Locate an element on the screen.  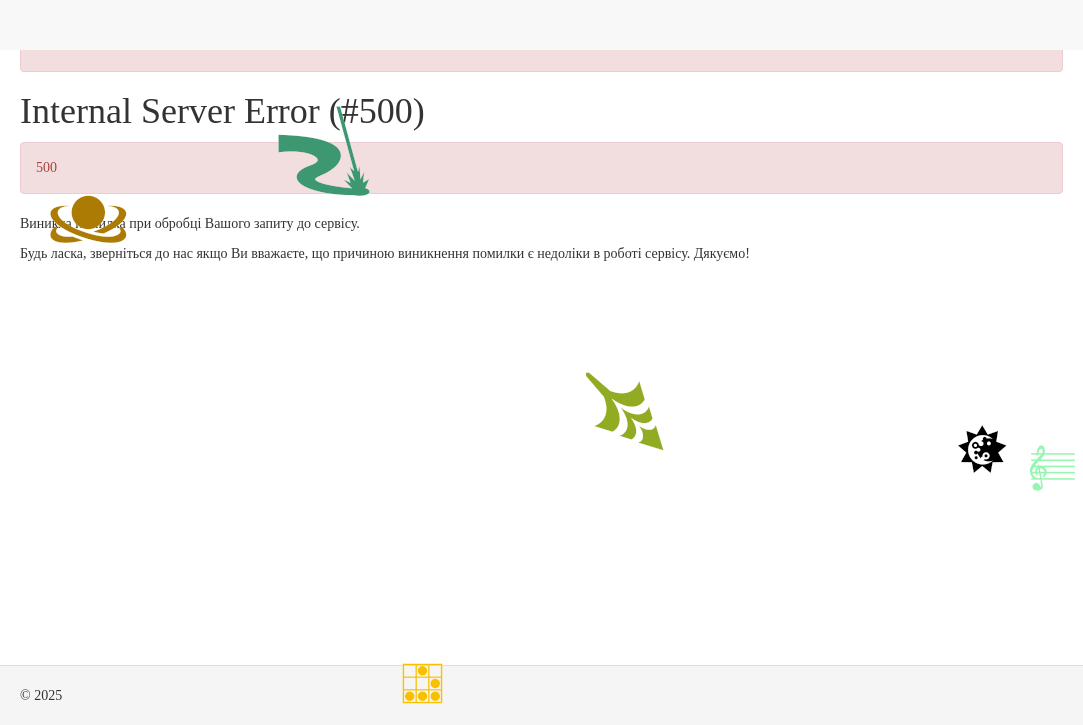
conway's game of life glider pattern is located at coordinates (422, 683).